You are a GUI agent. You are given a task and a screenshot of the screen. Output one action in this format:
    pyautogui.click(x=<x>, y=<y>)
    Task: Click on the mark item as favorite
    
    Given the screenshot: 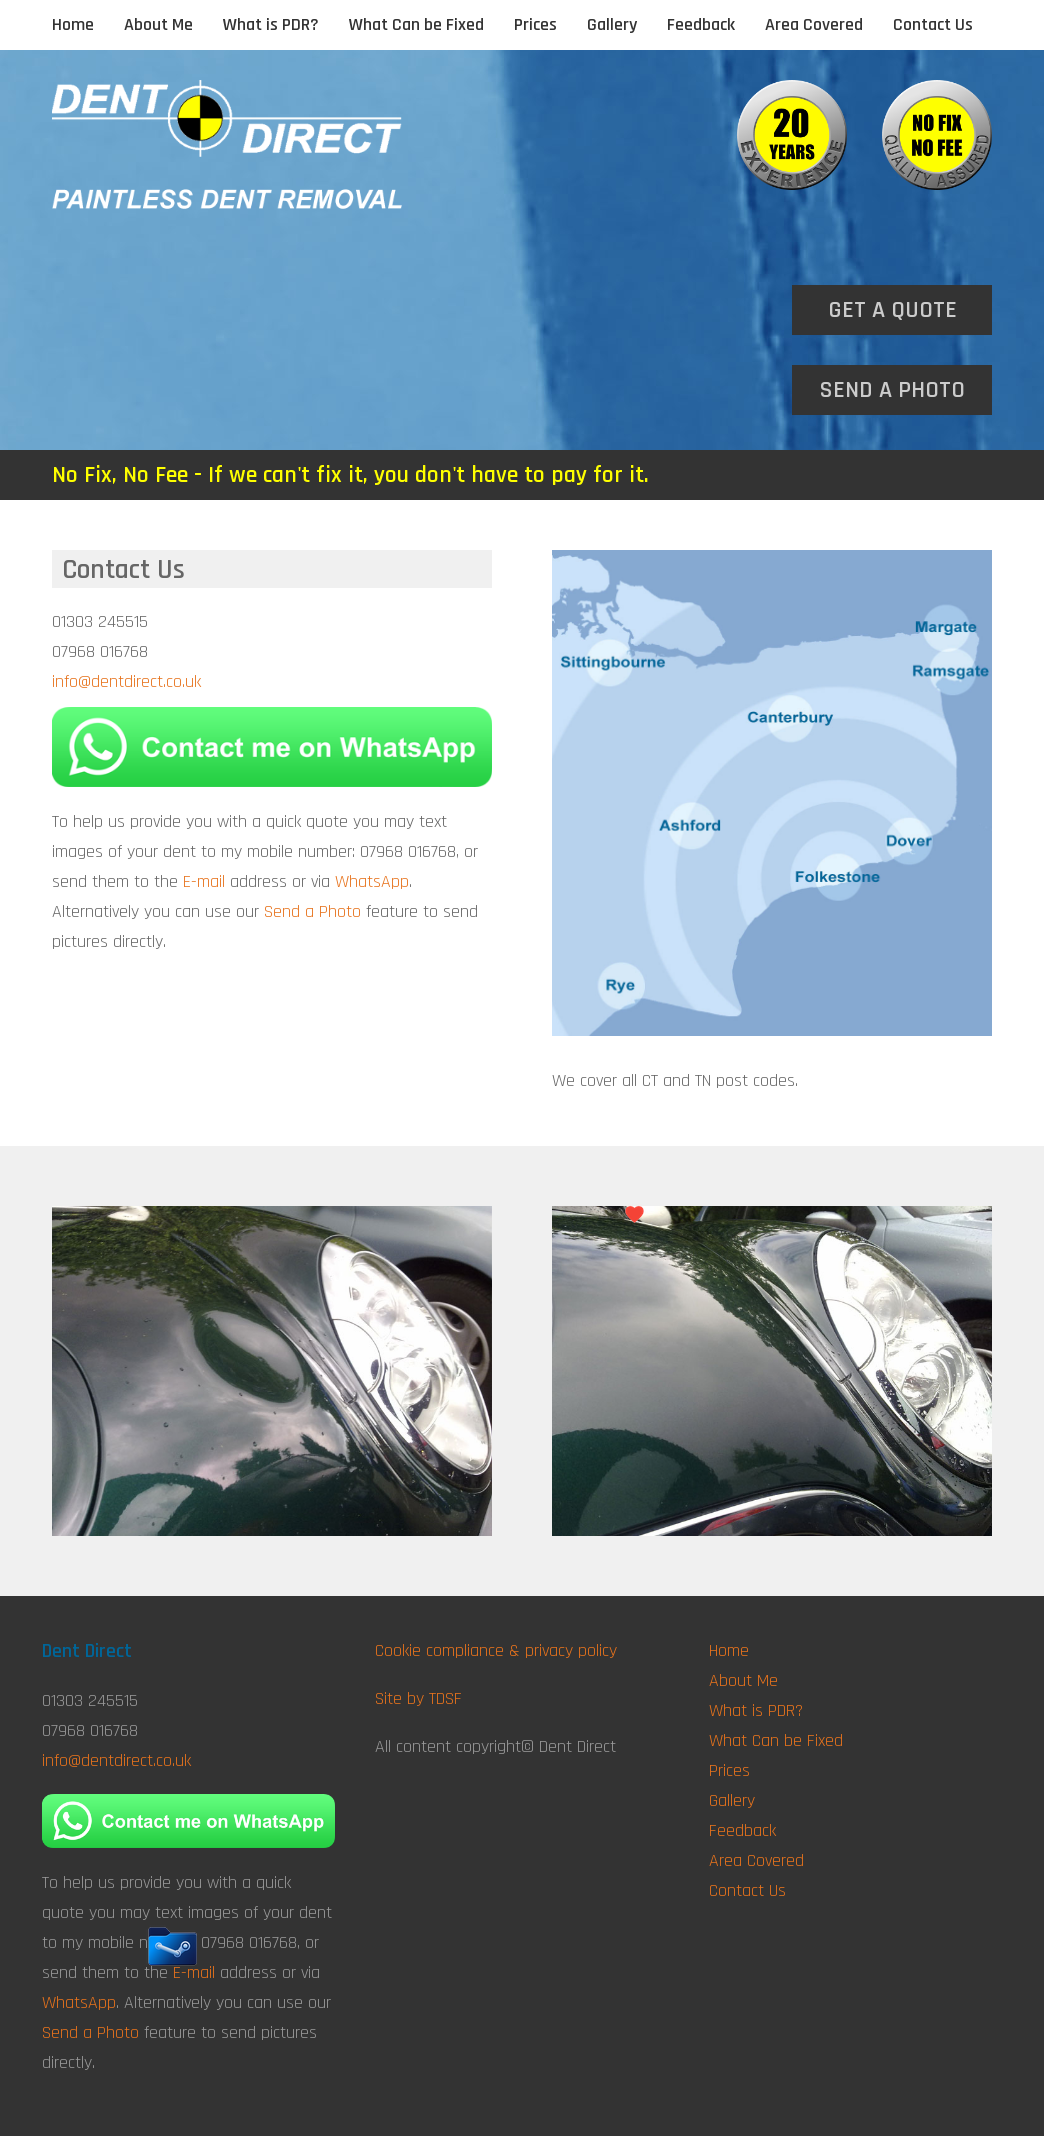 What is the action you would take?
    pyautogui.click(x=634, y=1214)
    